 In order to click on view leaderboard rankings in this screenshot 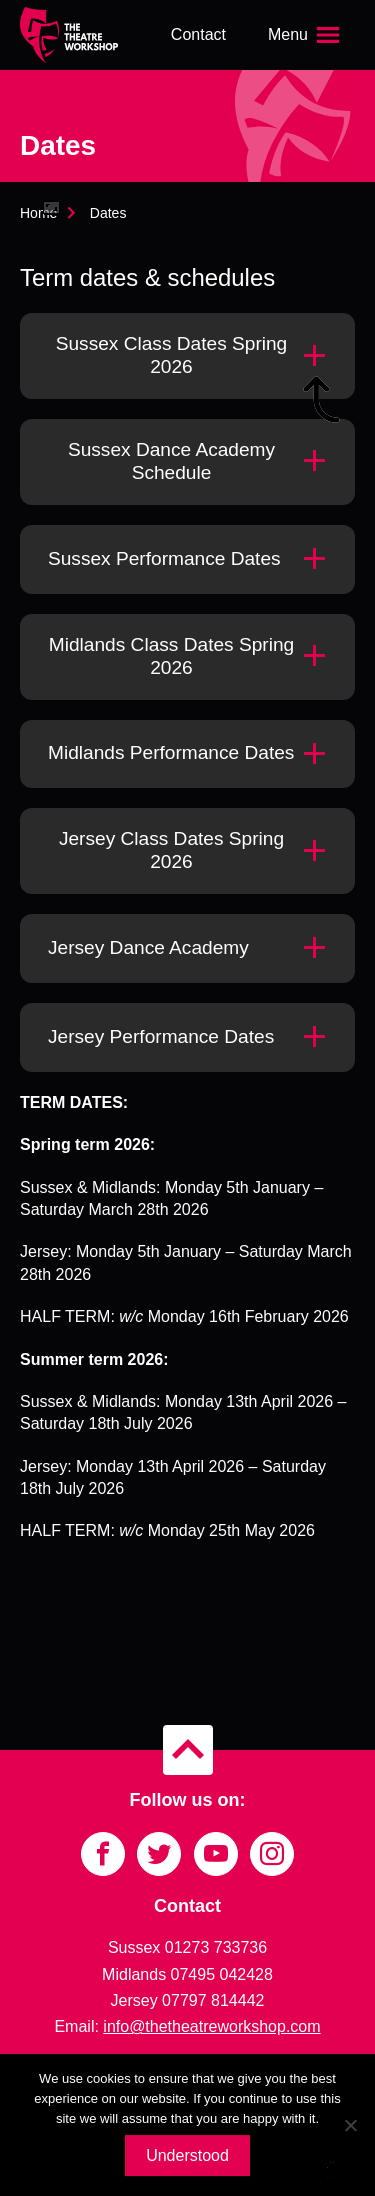, I will do `click(332, 2170)`.